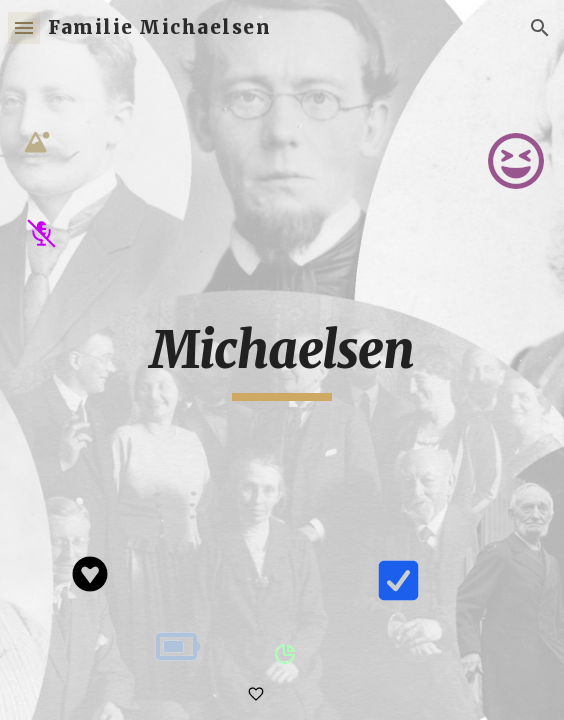 The height and width of the screenshot is (720, 564). I want to click on react with a laughing emoji, so click(516, 161).